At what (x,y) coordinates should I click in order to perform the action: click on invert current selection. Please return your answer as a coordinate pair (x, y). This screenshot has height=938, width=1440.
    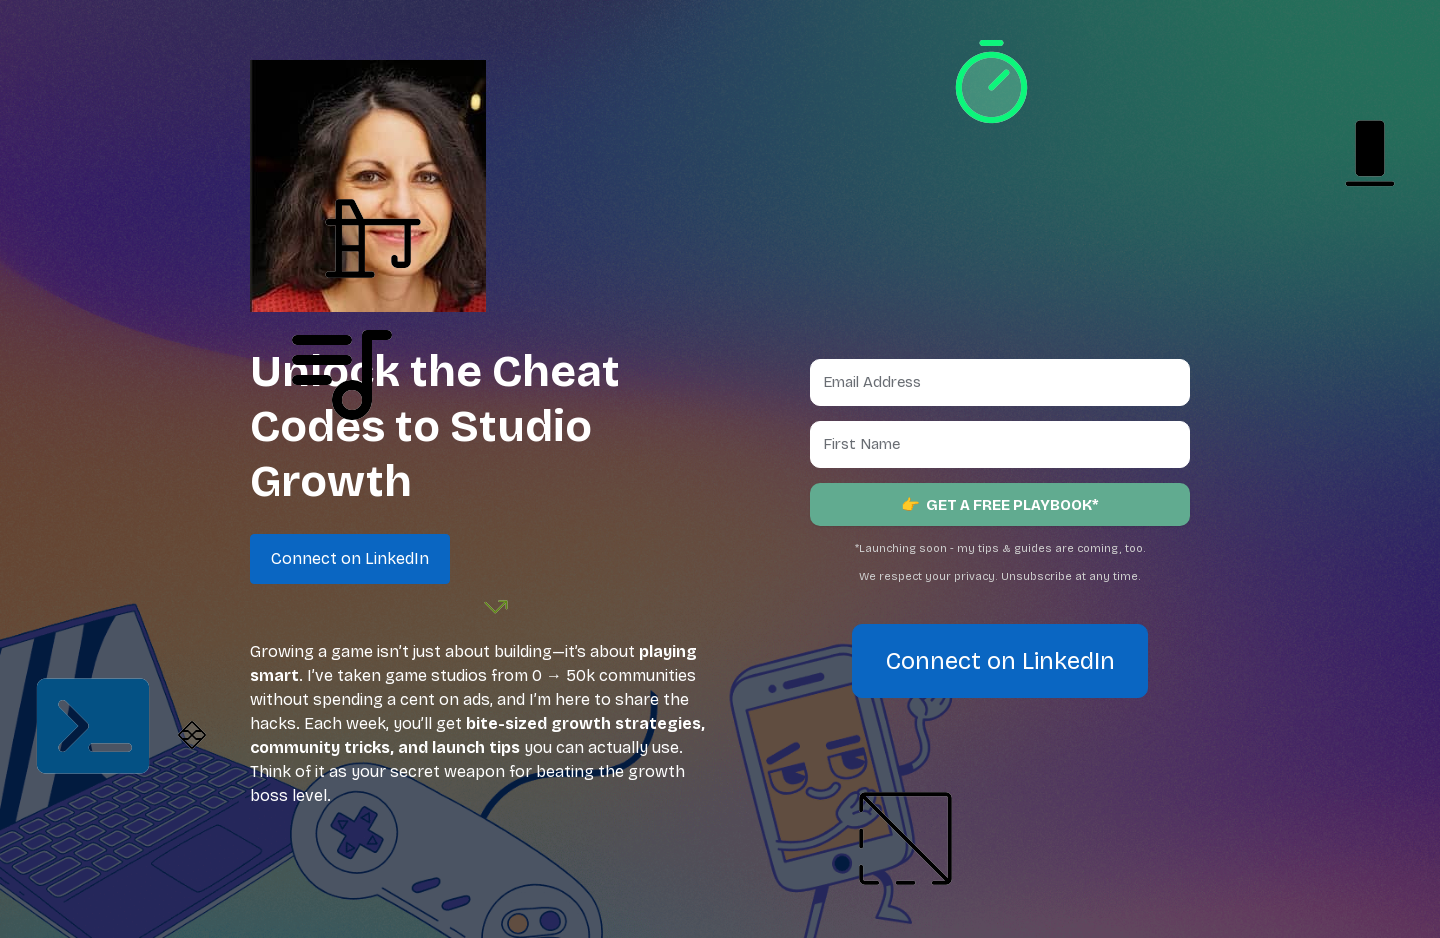
    Looking at the image, I should click on (905, 838).